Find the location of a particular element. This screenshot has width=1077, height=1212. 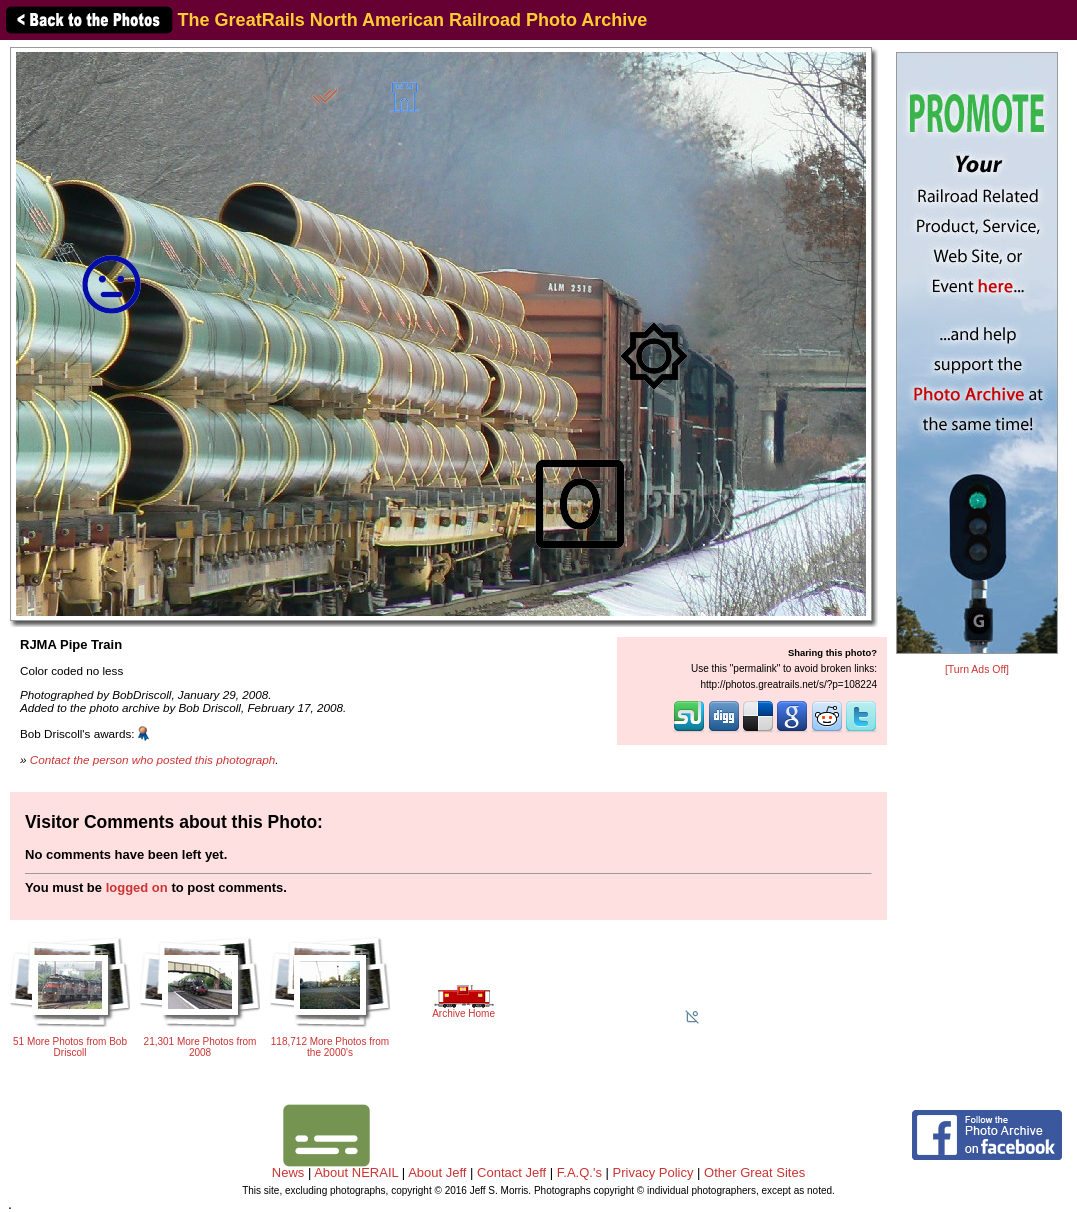

indicates all items have been completed or verified is located at coordinates (325, 96).